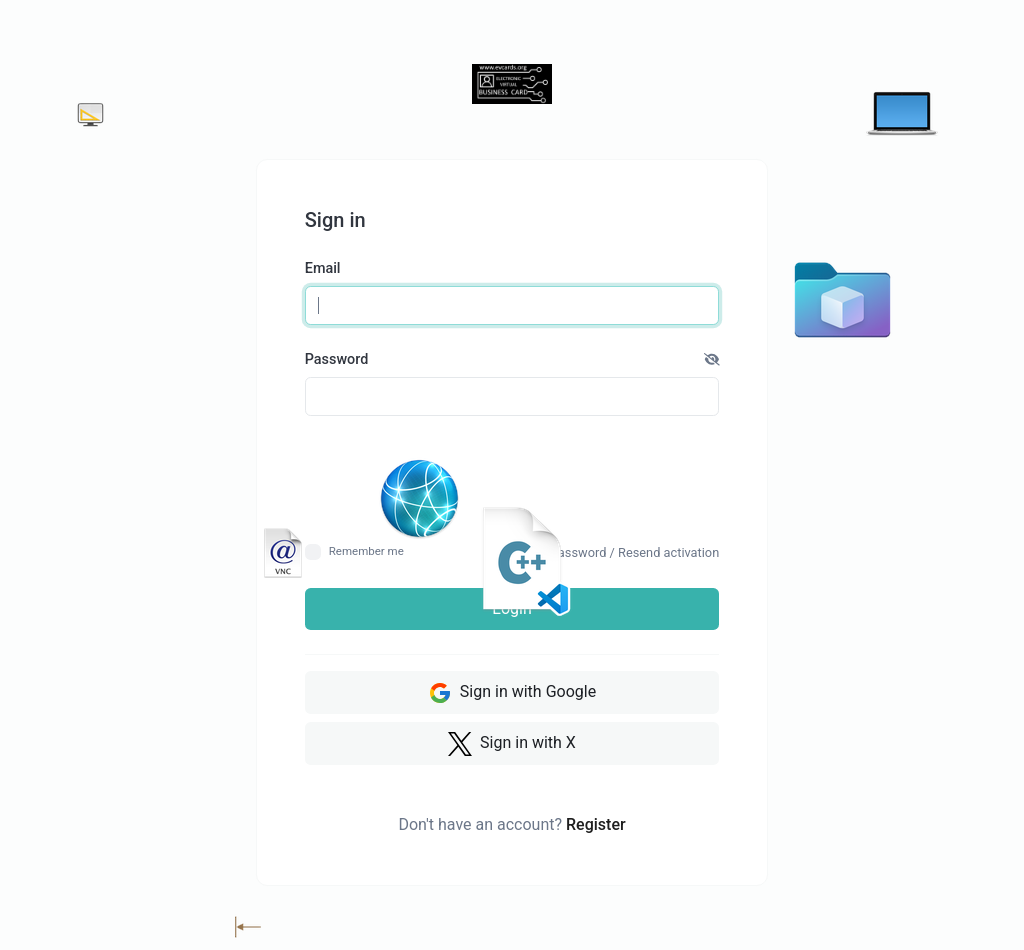 The height and width of the screenshot is (950, 1024). I want to click on open a VNC remote connection shortcut, so click(283, 554).